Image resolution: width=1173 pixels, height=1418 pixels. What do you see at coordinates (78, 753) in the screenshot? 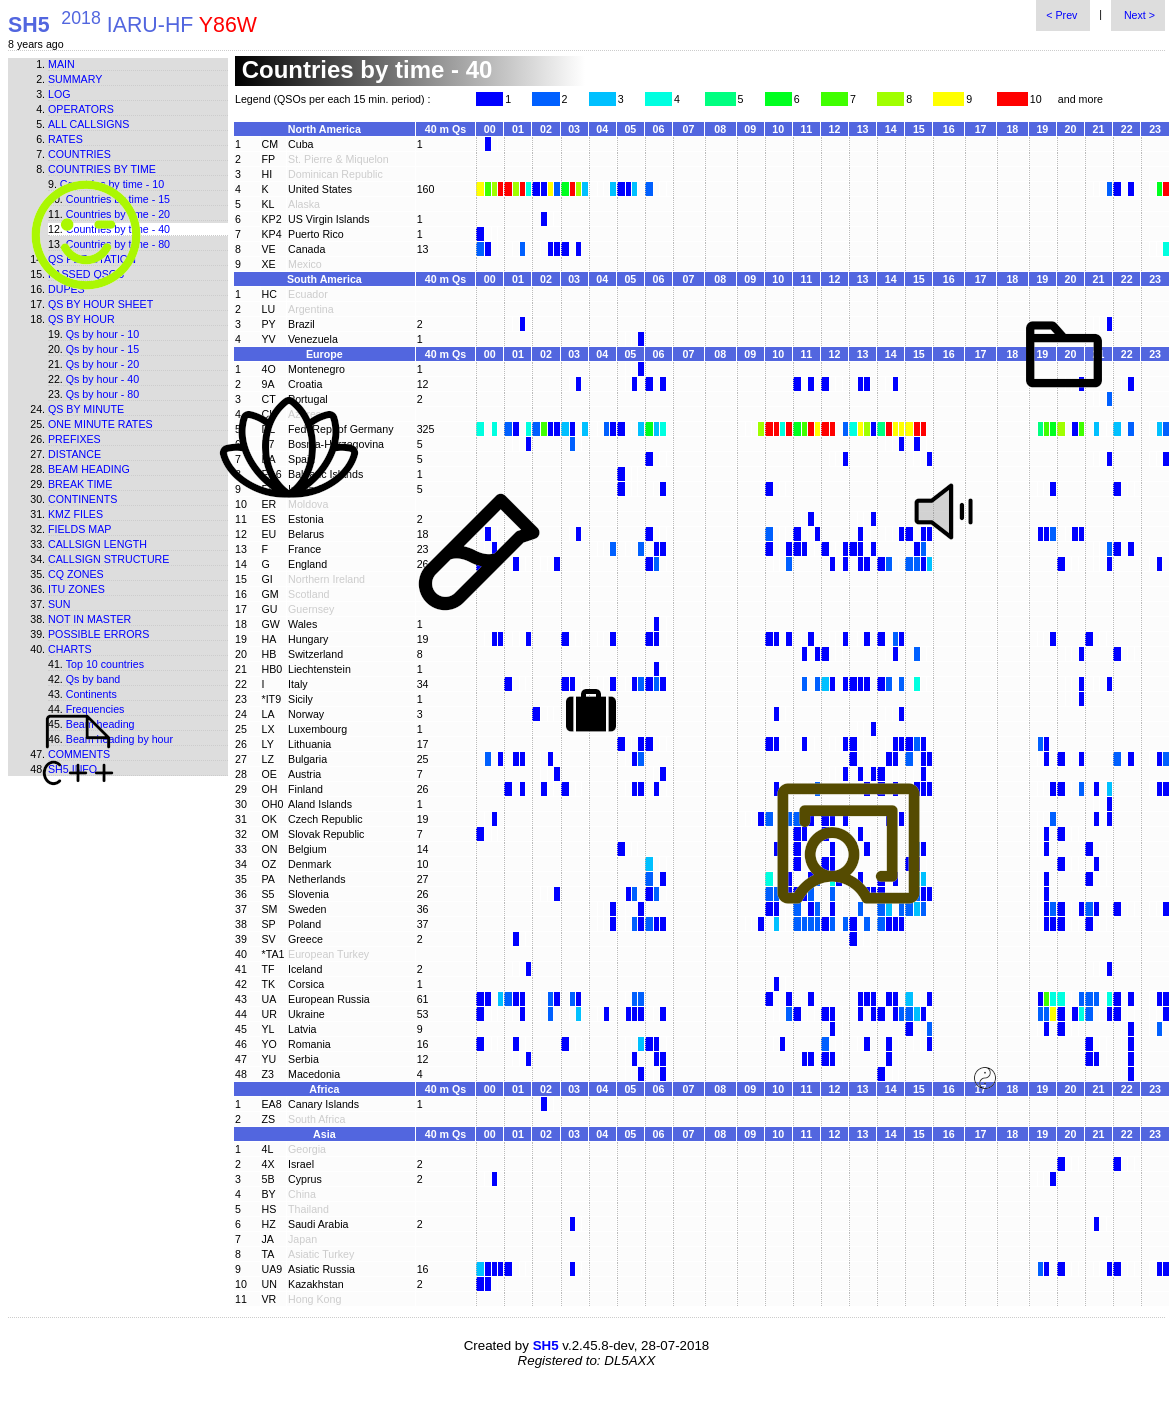
I see `open a C++ source file` at bounding box center [78, 753].